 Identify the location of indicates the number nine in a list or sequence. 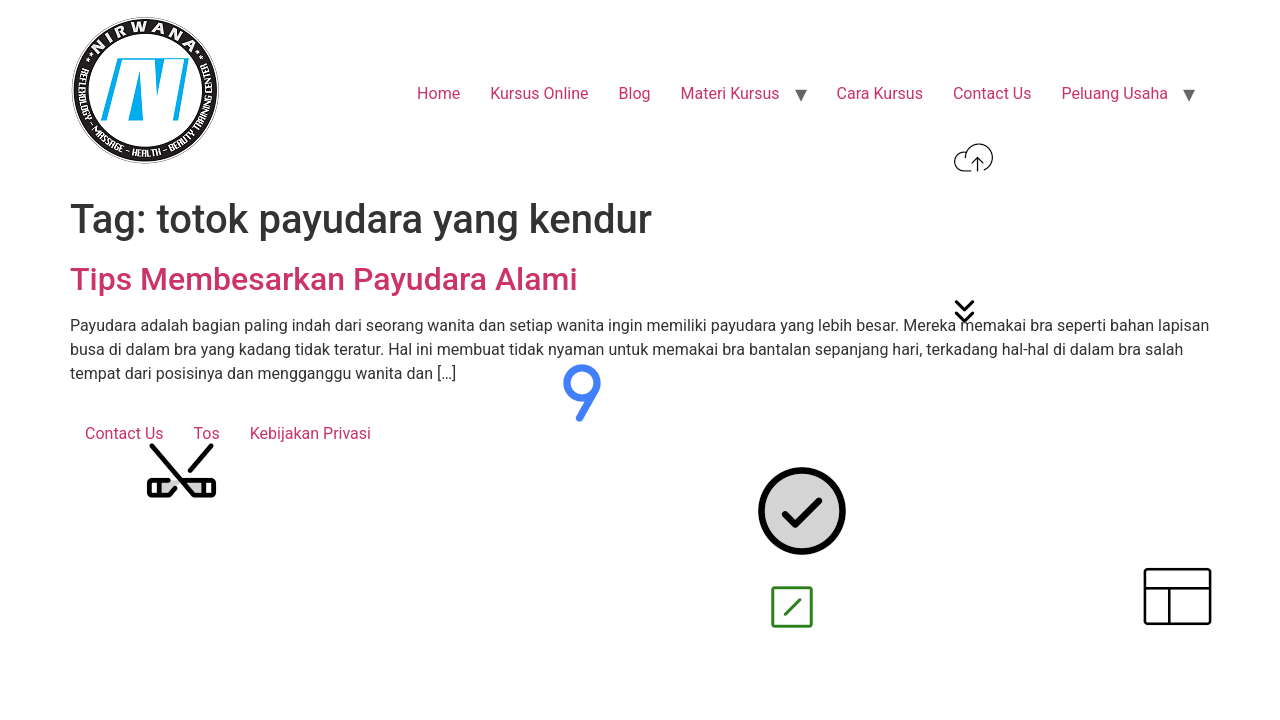
(582, 393).